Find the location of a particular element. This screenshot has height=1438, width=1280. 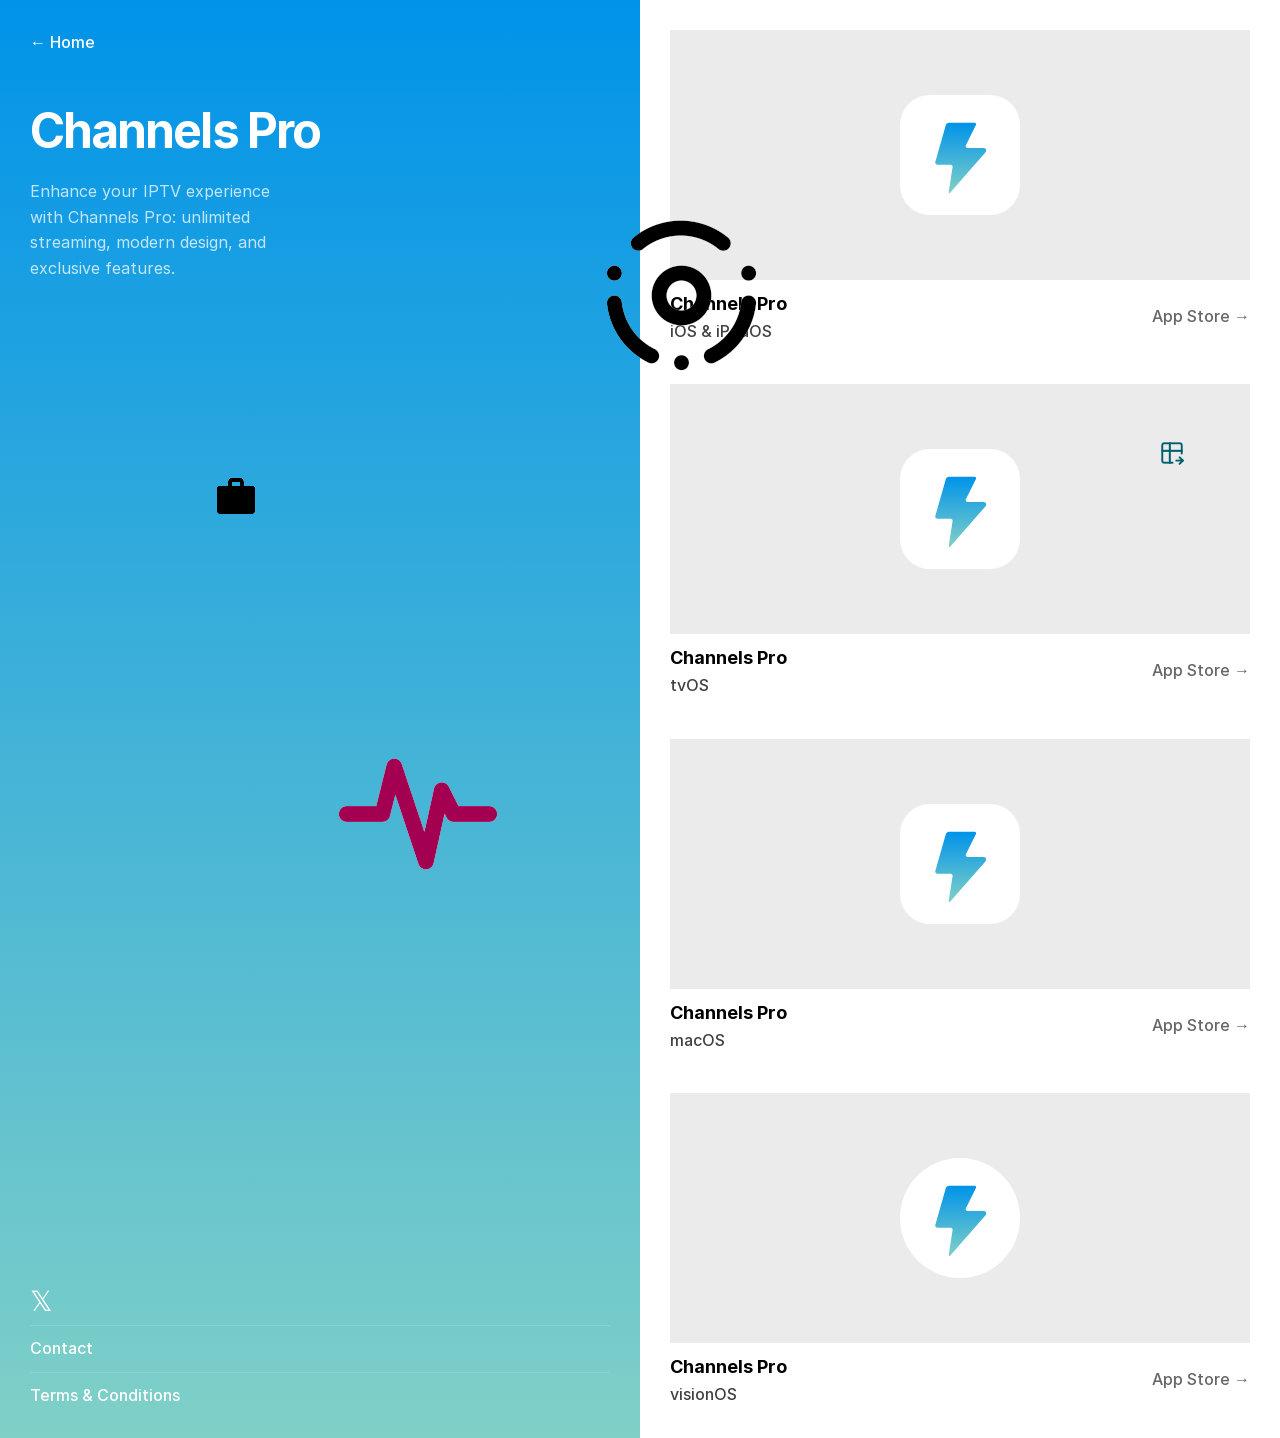

access work-related files or apps is located at coordinates (236, 497).